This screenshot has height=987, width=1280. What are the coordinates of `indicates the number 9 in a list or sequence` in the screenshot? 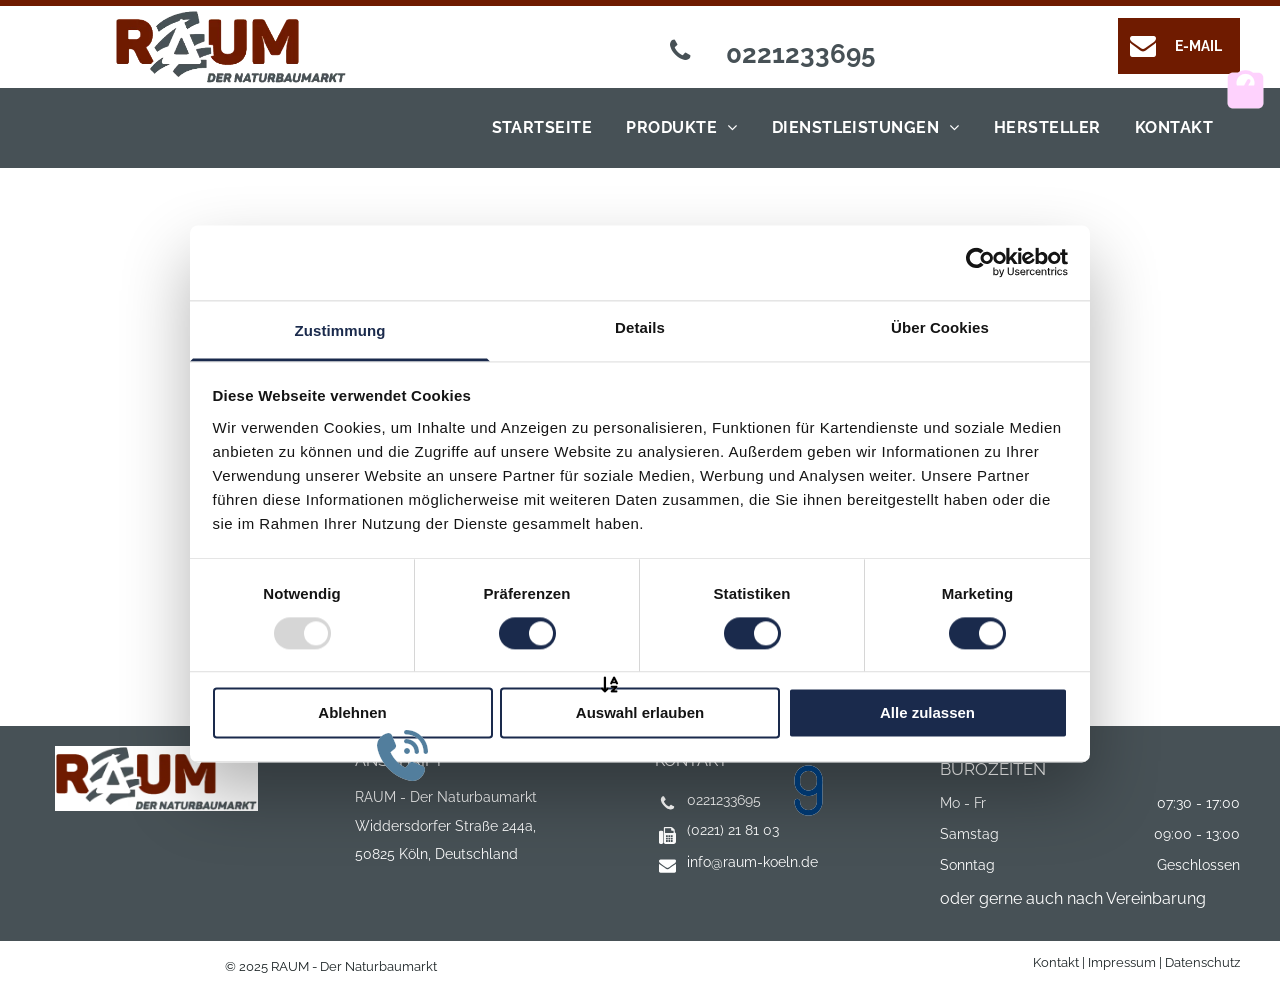 It's located at (808, 790).